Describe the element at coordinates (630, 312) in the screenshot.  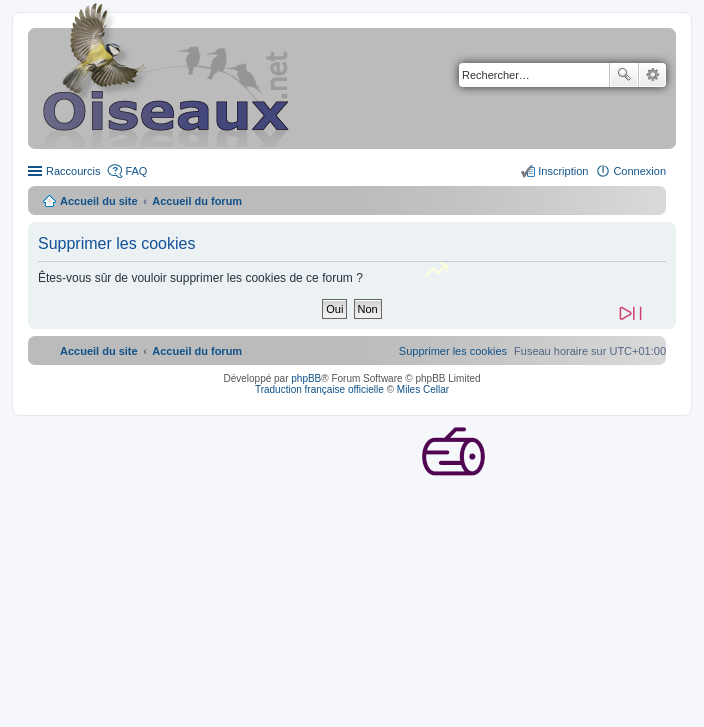
I see `toggle between play and pause for media playback` at that location.